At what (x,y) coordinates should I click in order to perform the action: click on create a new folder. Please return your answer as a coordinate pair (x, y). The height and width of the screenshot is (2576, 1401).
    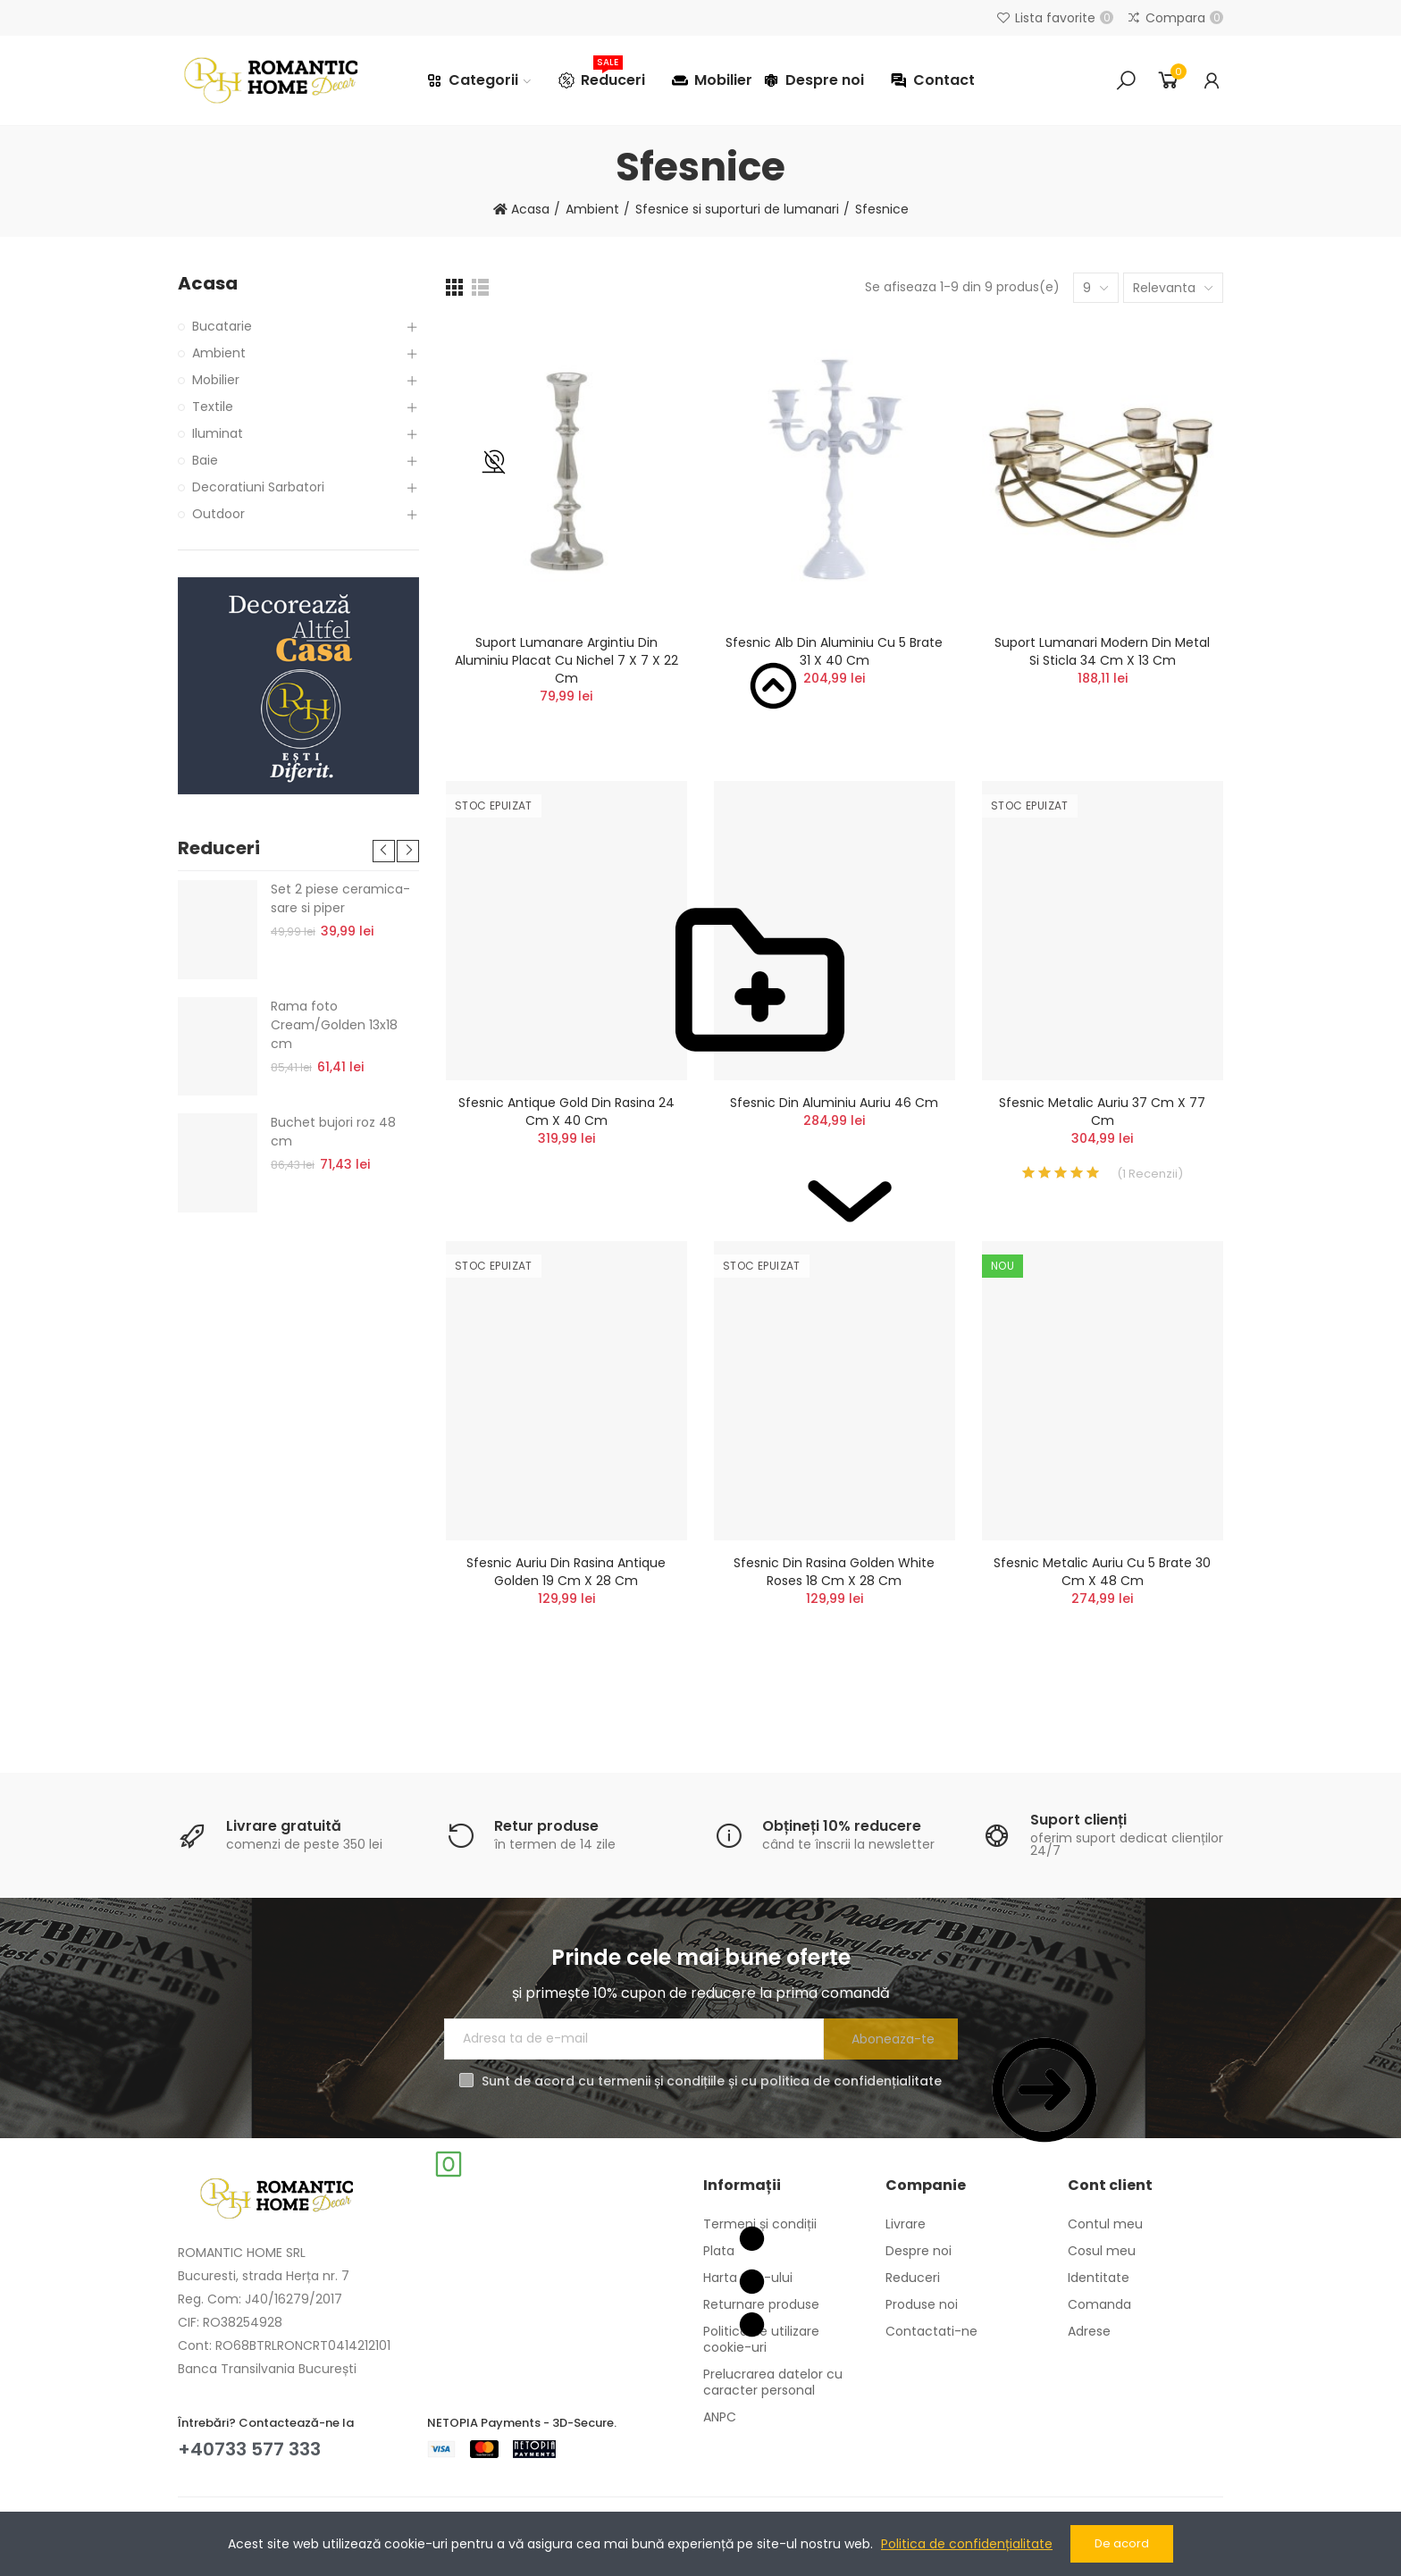
    Looking at the image, I should click on (759, 979).